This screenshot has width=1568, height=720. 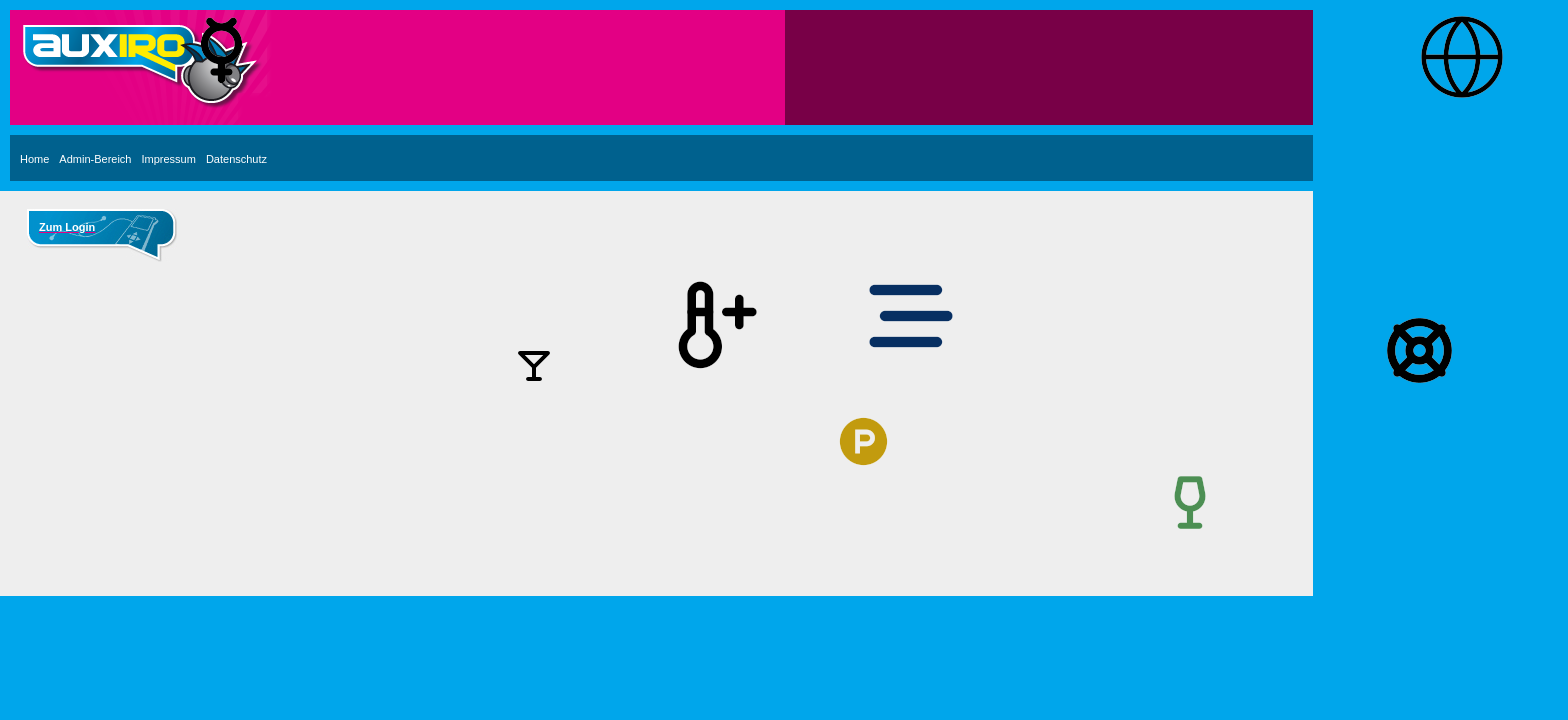 What do you see at coordinates (863, 441) in the screenshot?
I see `visit product hunt website or app` at bounding box center [863, 441].